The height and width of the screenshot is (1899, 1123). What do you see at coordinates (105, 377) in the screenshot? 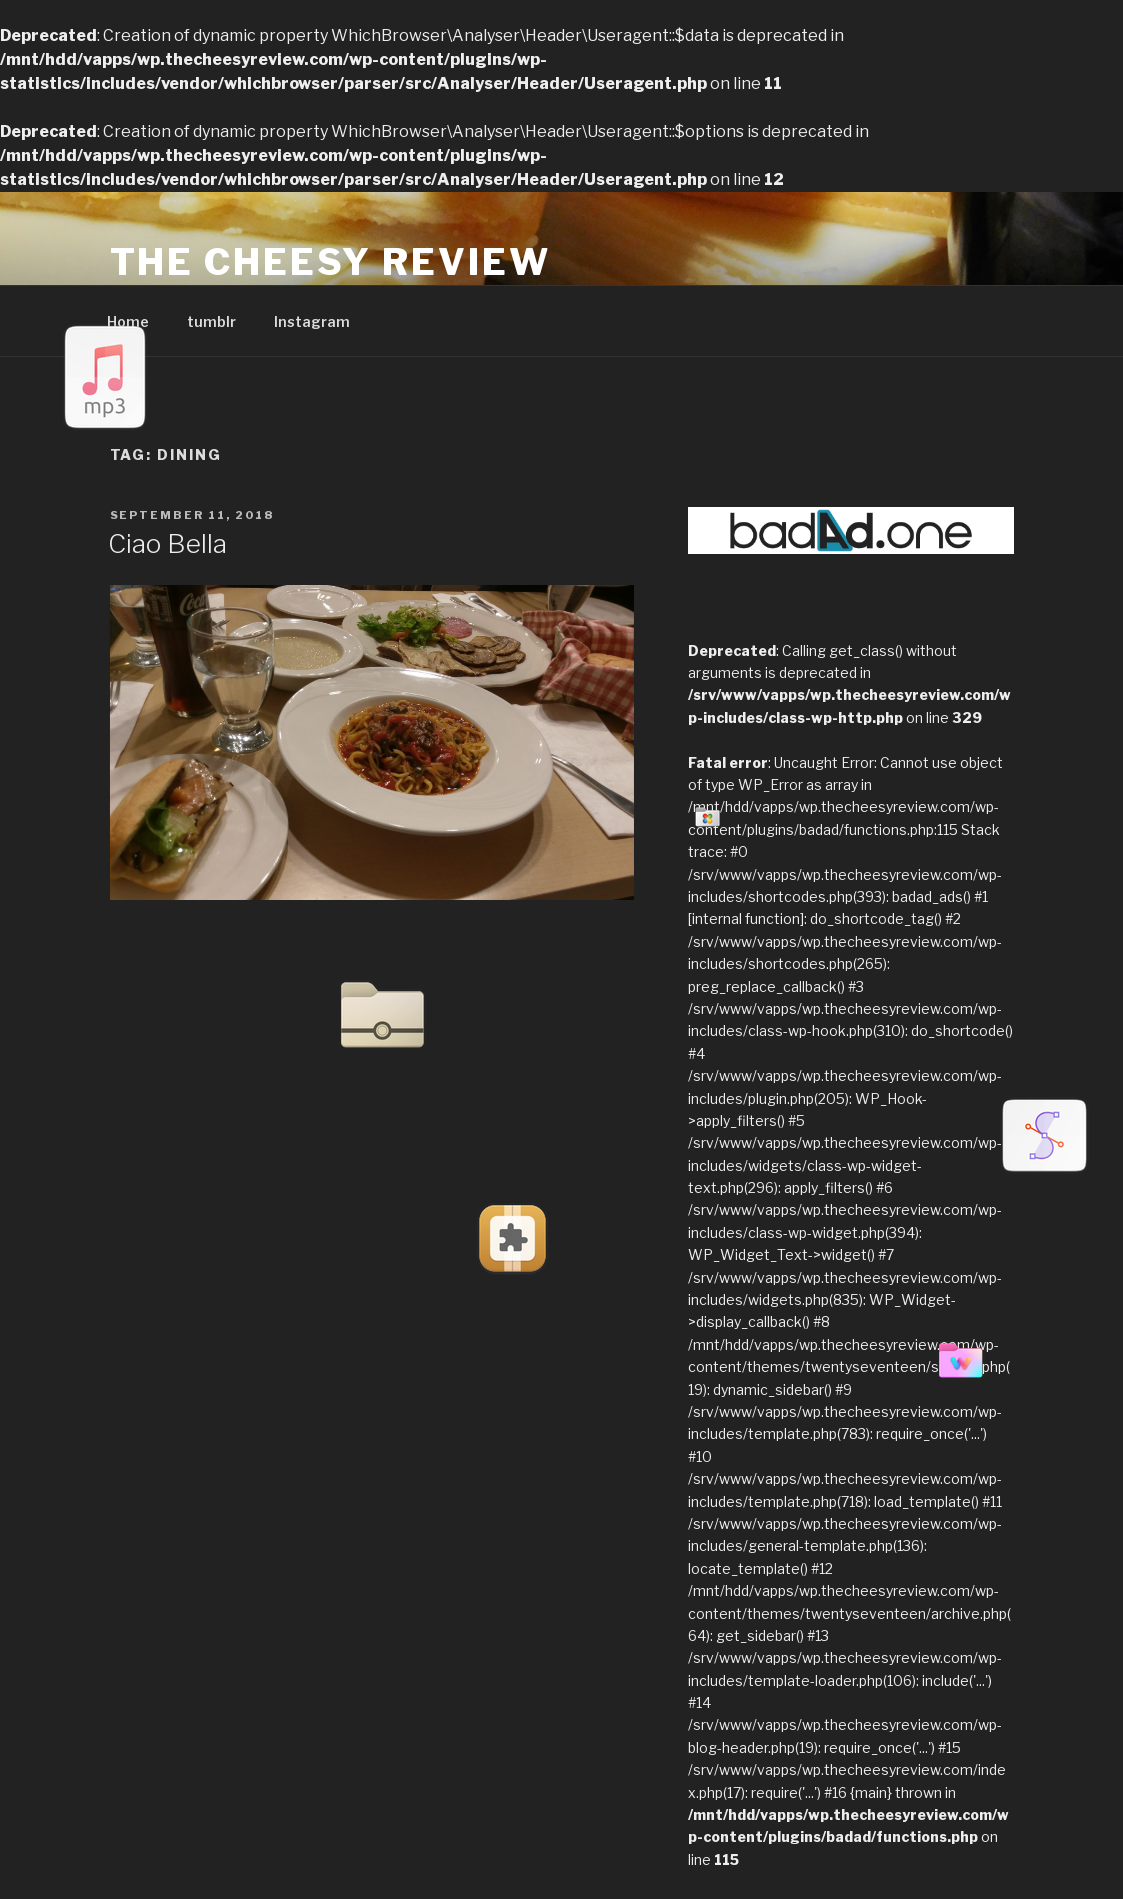
I see `an mp3 audio file` at bounding box center [105, 377].